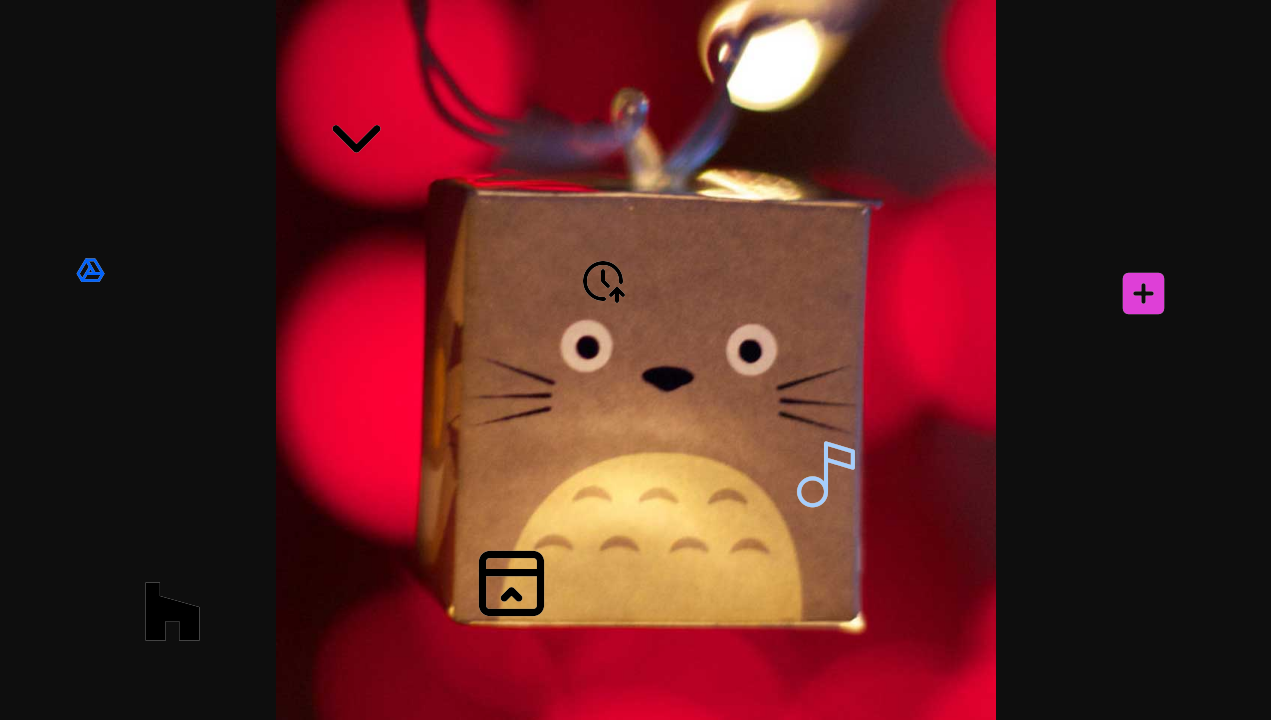 Image resolution: width=1271 pixels, height=720 pixels. Describe the element at coordinates (826, 473) in the screenshot. I see `access music or audio player` at that location.